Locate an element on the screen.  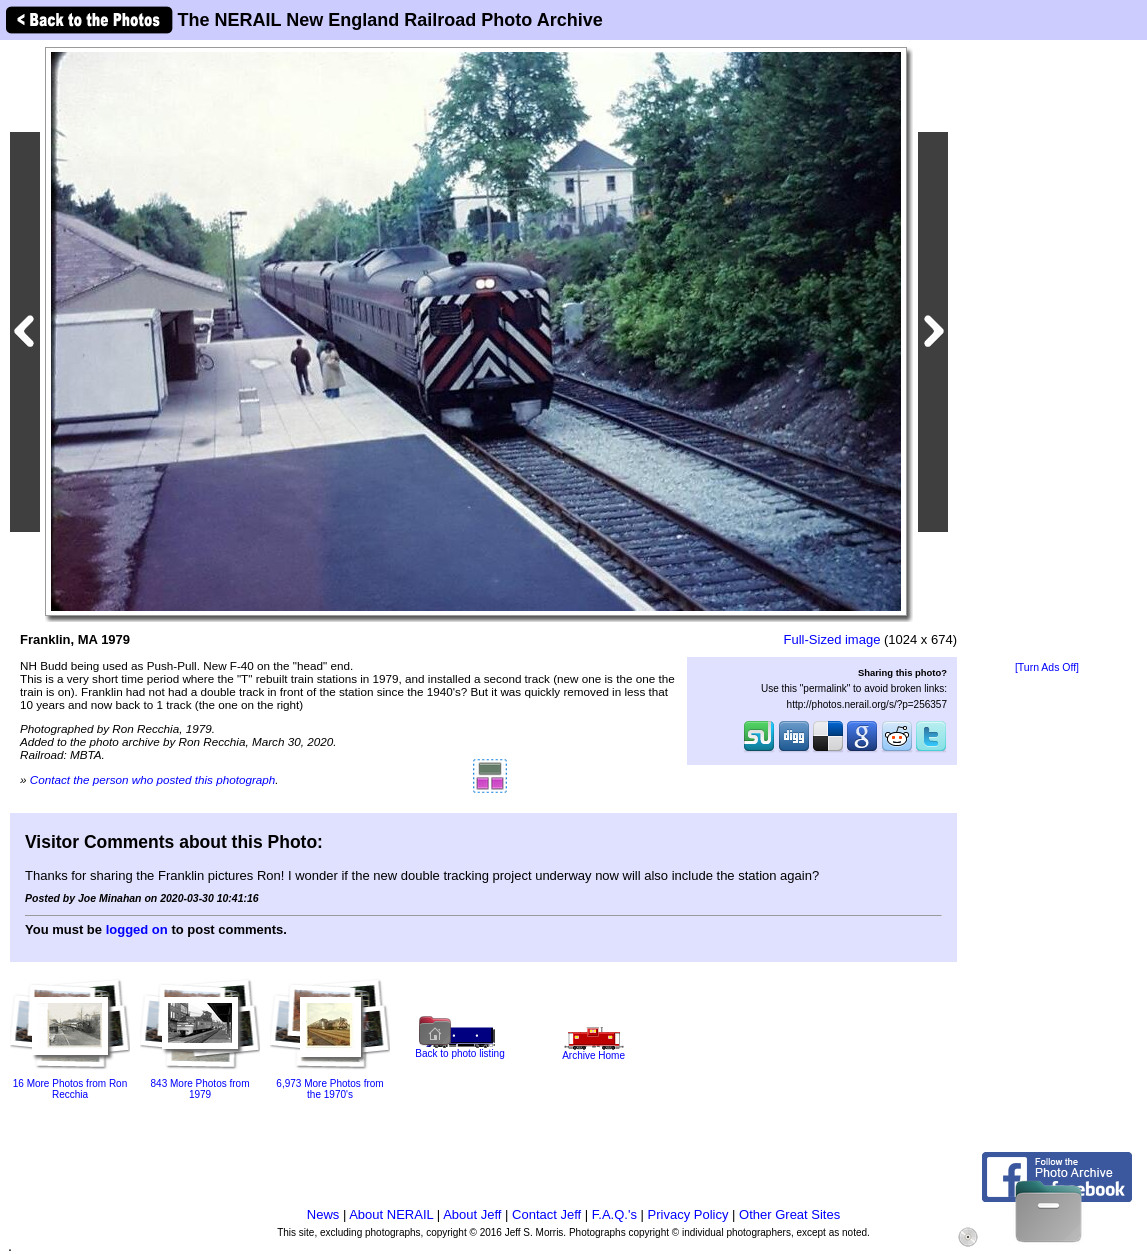
open the file manager application is located at coordinates (1048, 1211).